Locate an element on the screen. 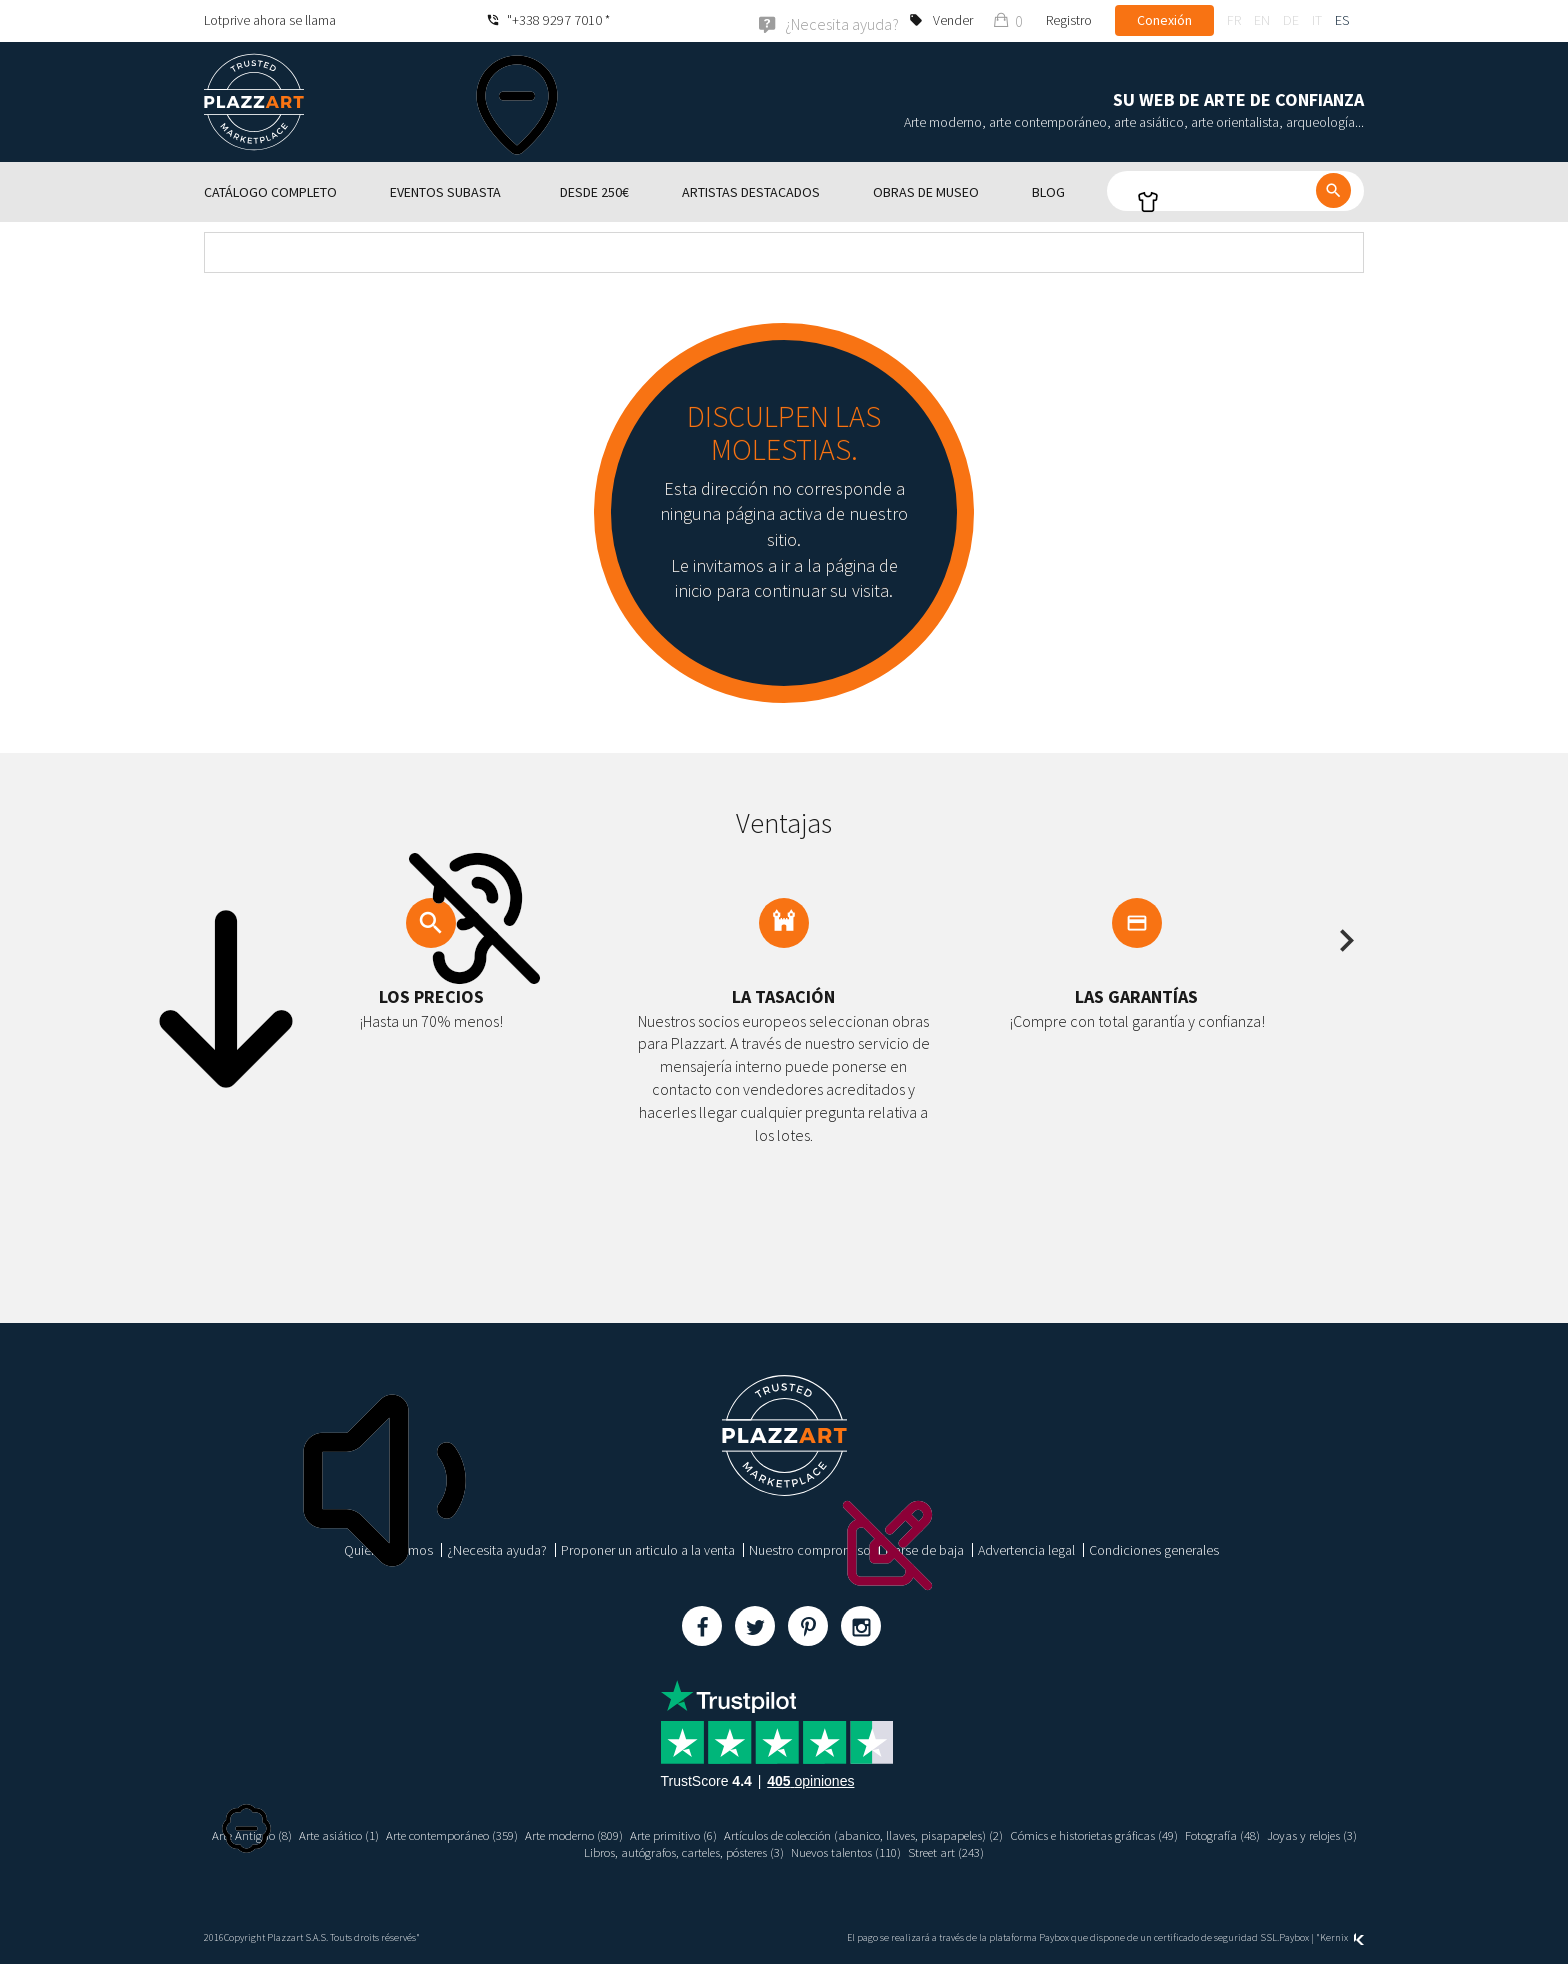 The image size is (1568, 1964). mute audio or disable sound is located at coordinates (474, 918).